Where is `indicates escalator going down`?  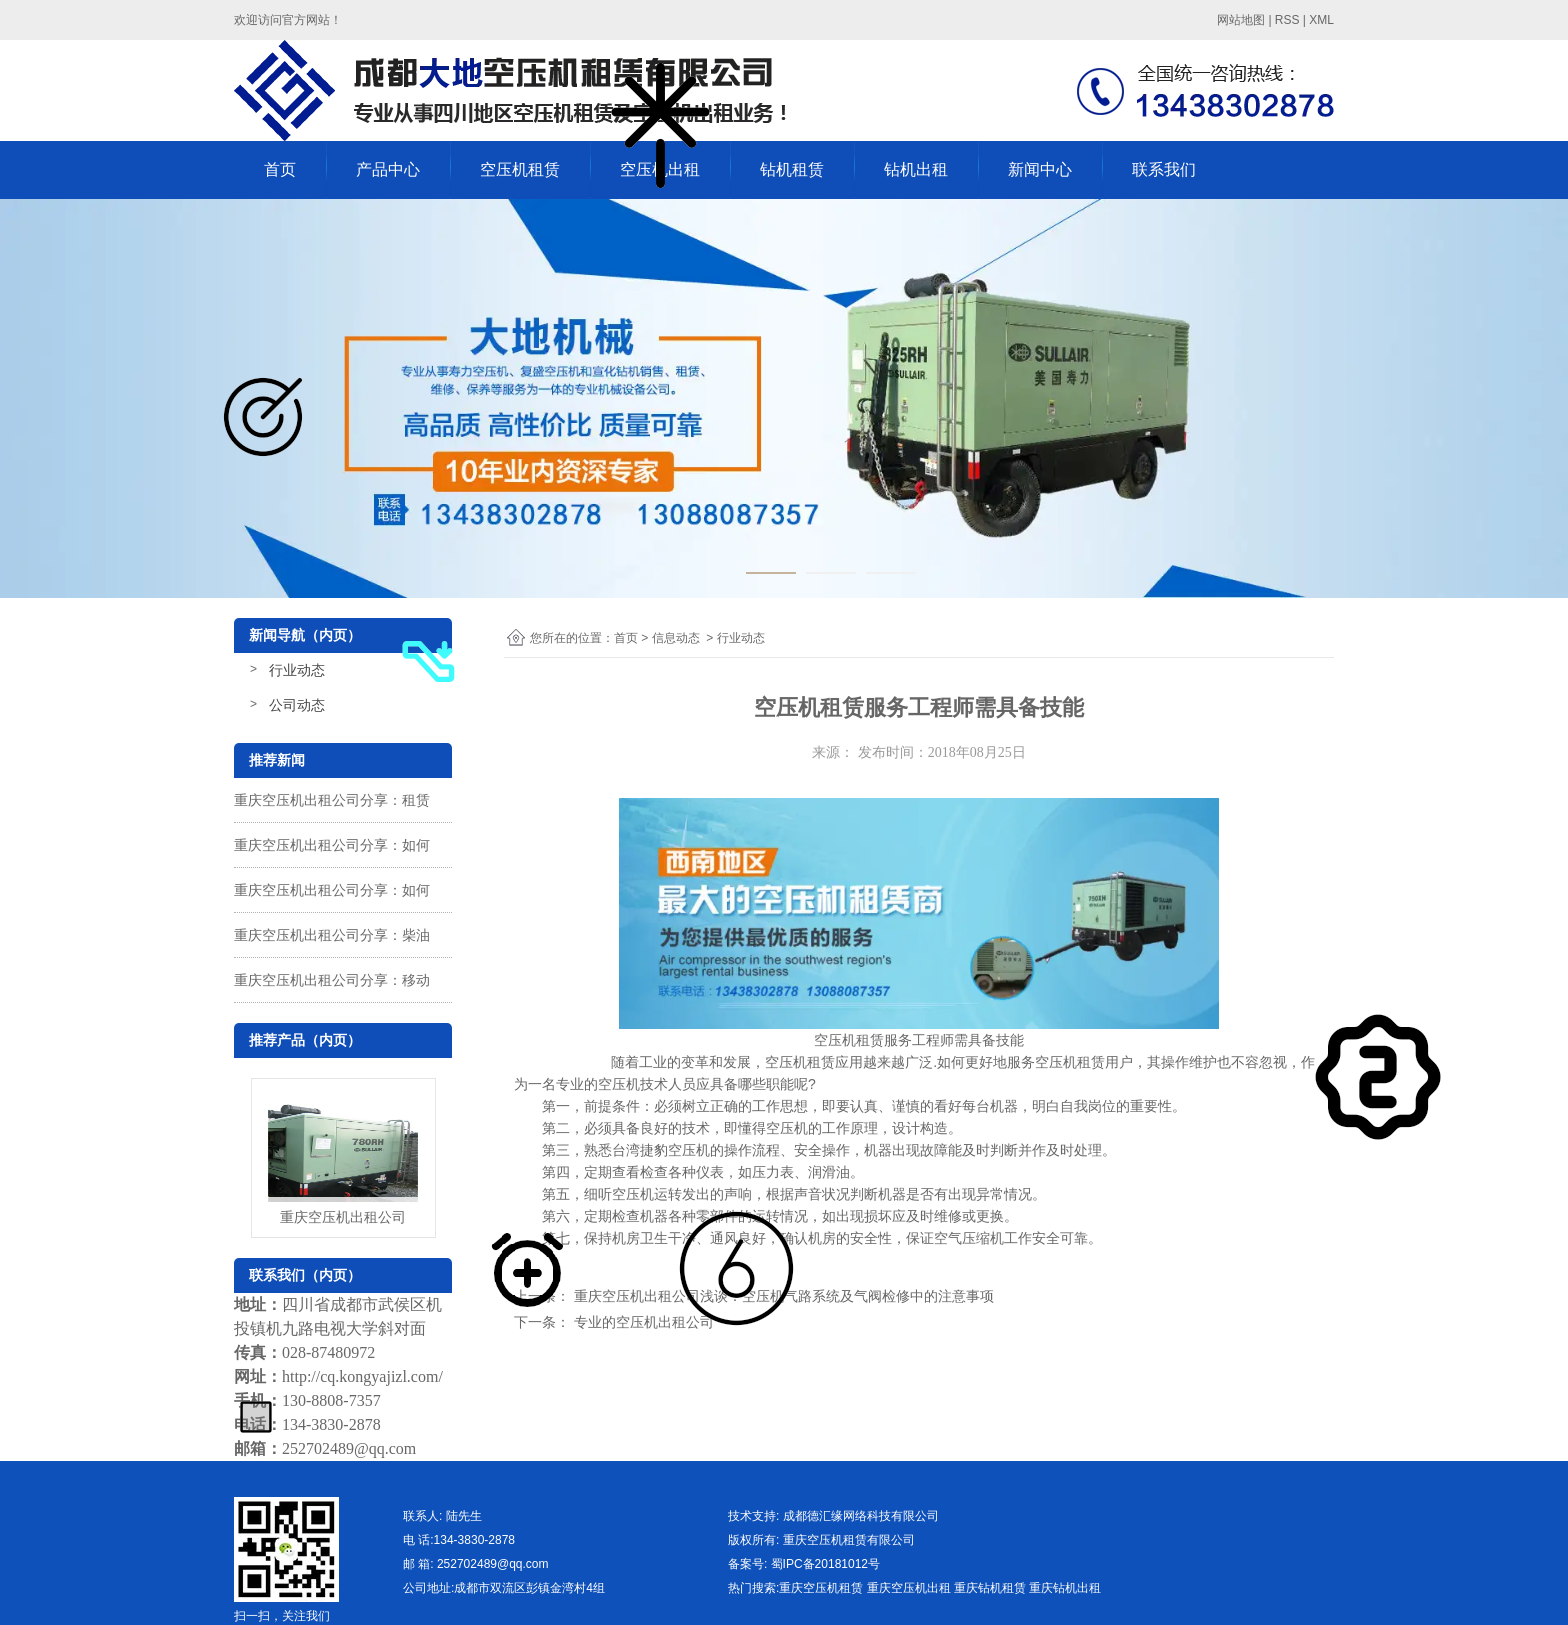 indicates escalator going down is located at coordinates (428, 661).